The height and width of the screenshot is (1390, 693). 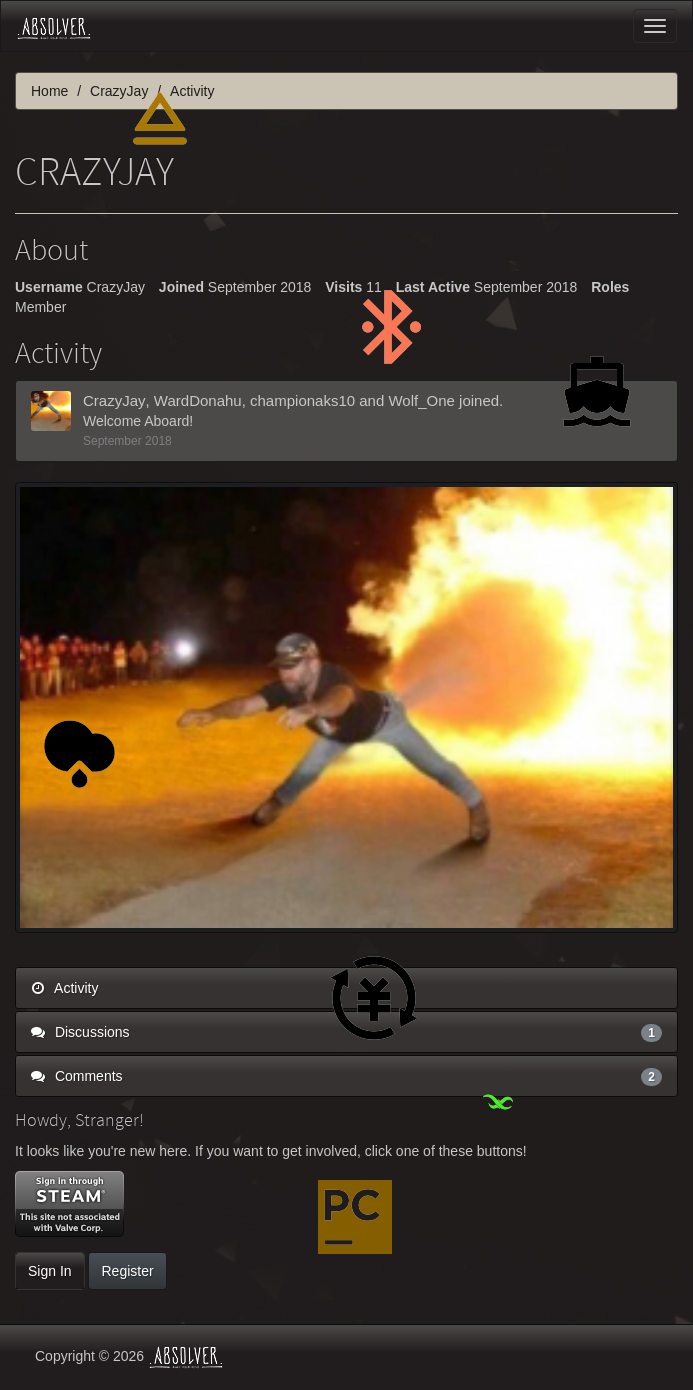 I want to click on backendless platform logo, so click(x=498, y=1102).